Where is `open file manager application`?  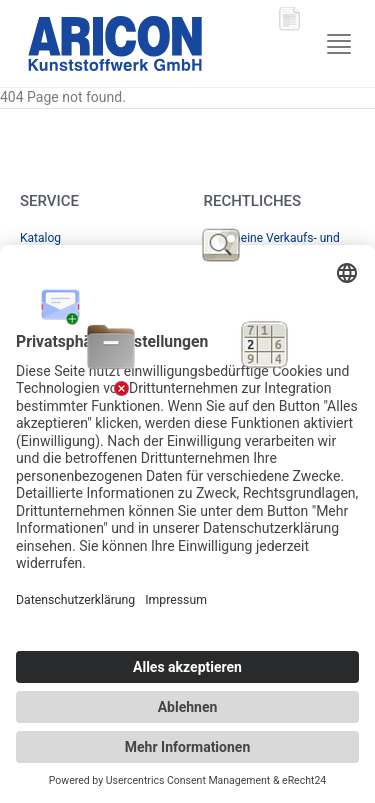
open file manager application is located at coordinates (111, 347).